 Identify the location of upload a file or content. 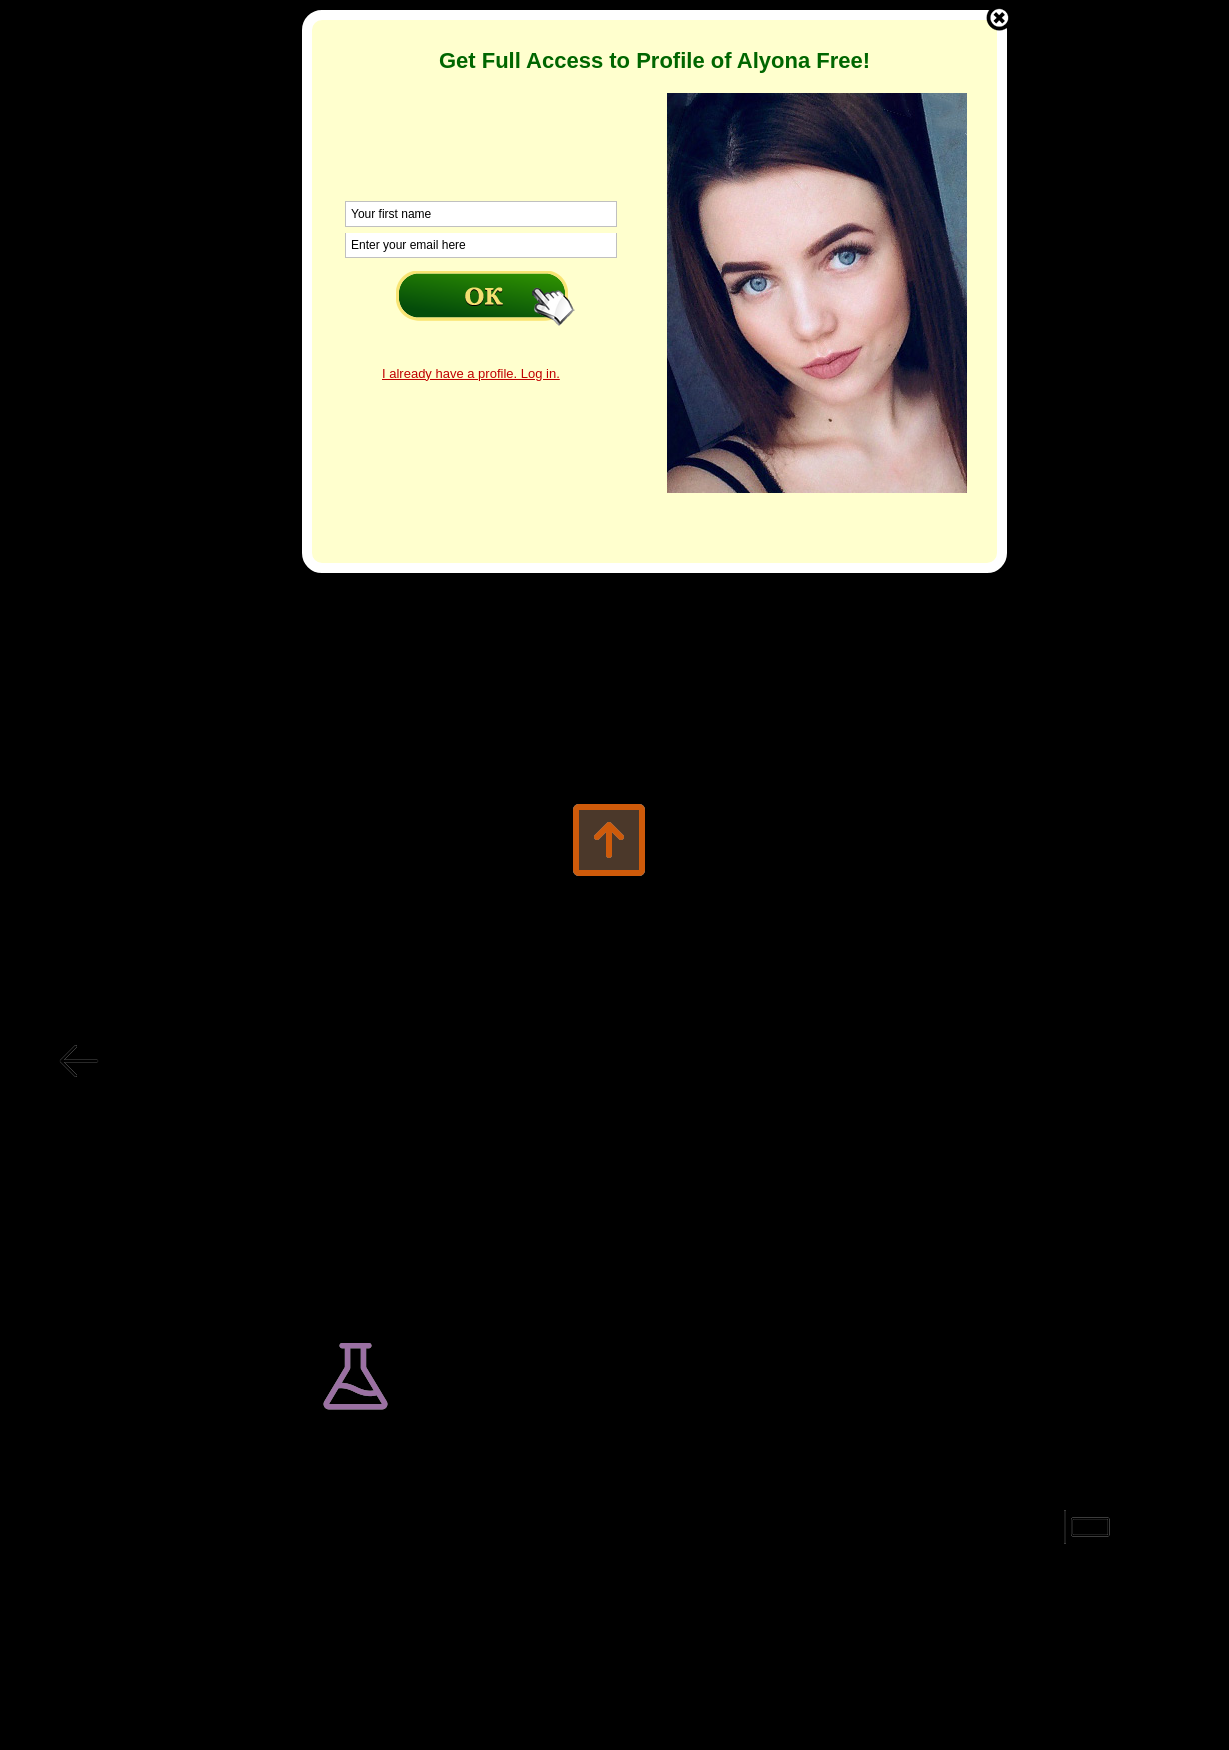
(609, 840).